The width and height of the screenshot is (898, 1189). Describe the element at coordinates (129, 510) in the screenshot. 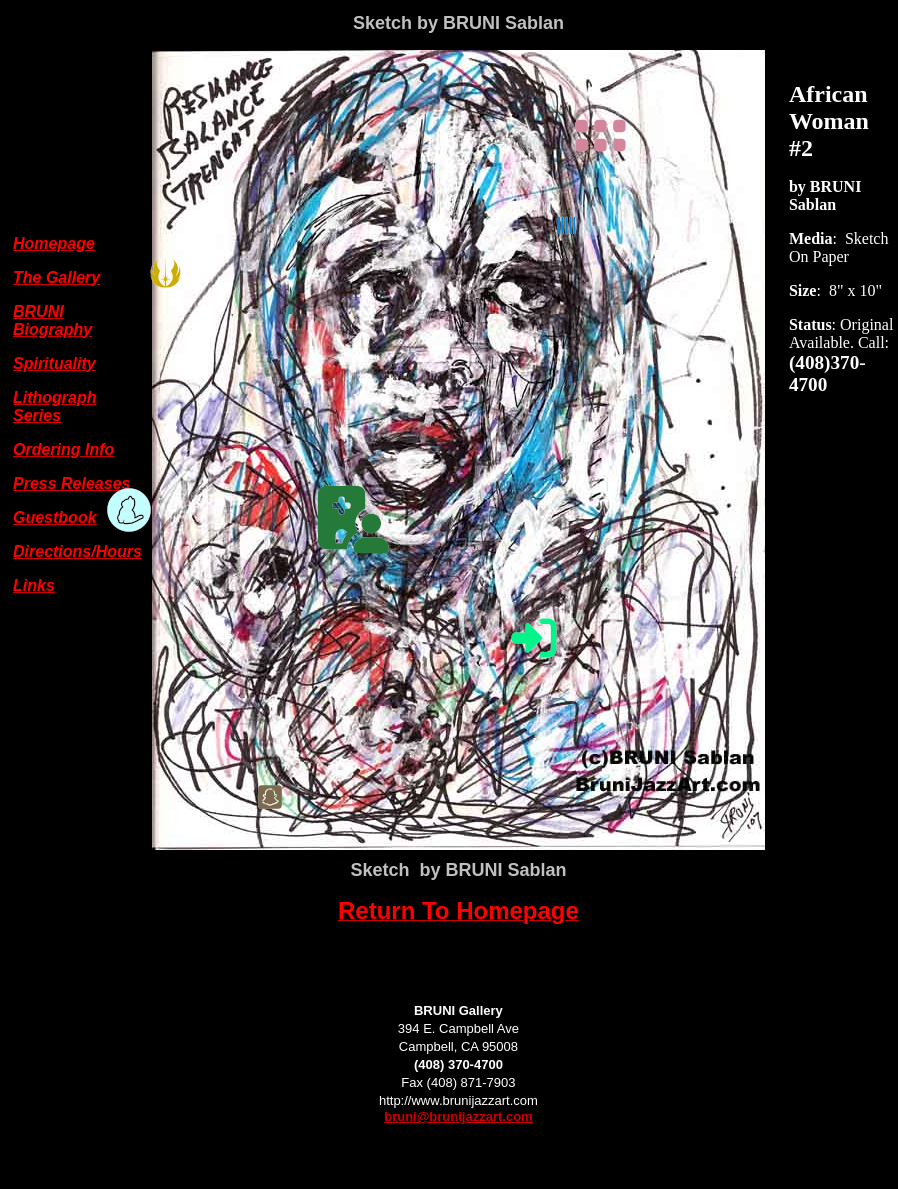

I see `yarn package manager logo` at that location.